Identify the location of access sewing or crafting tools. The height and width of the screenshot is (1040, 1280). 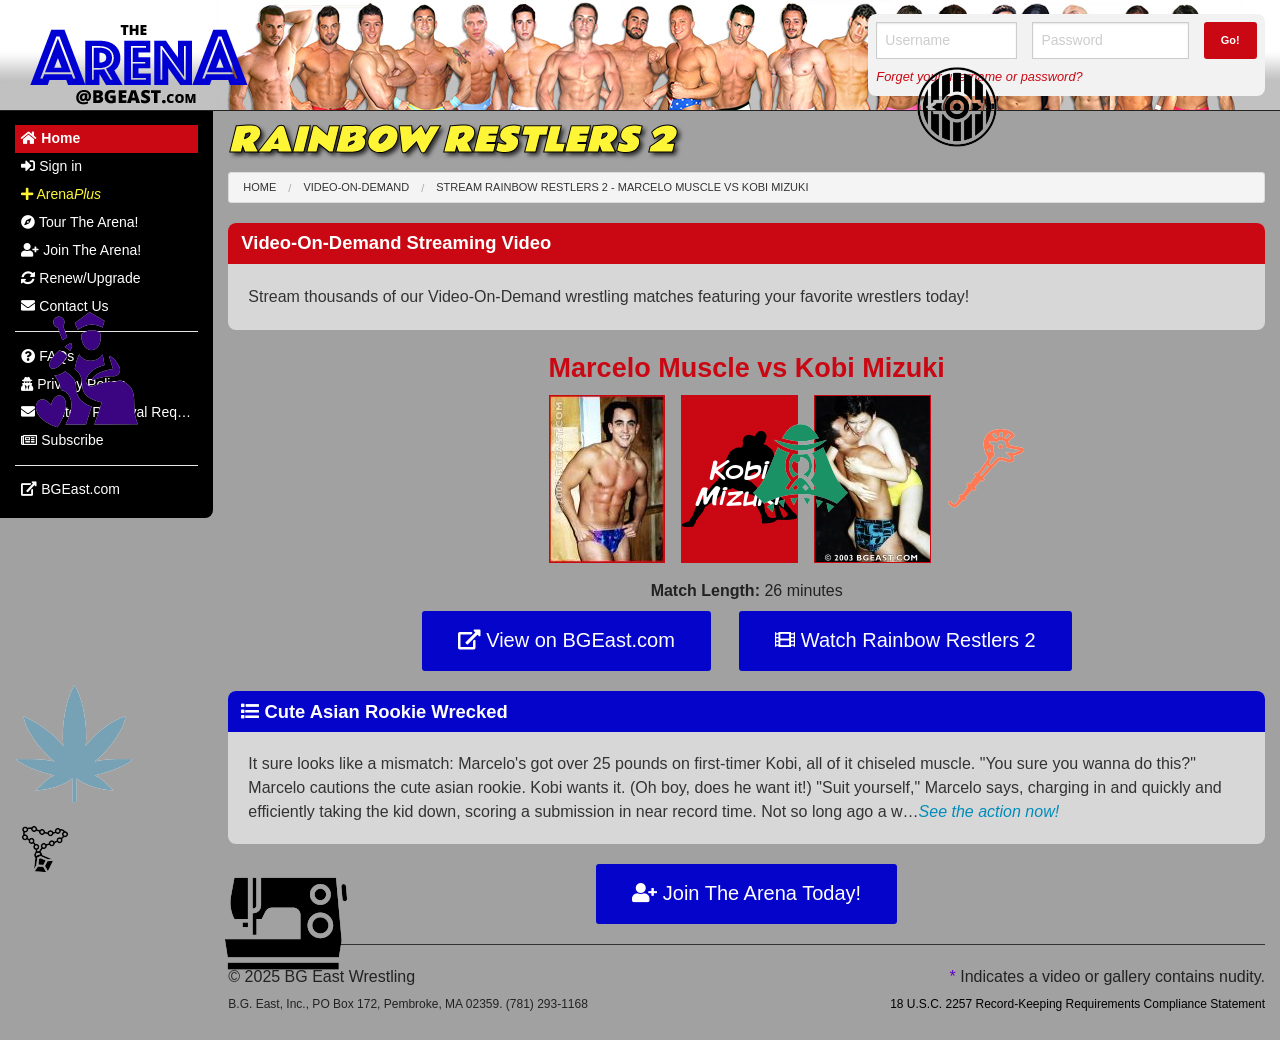
(286, 914).